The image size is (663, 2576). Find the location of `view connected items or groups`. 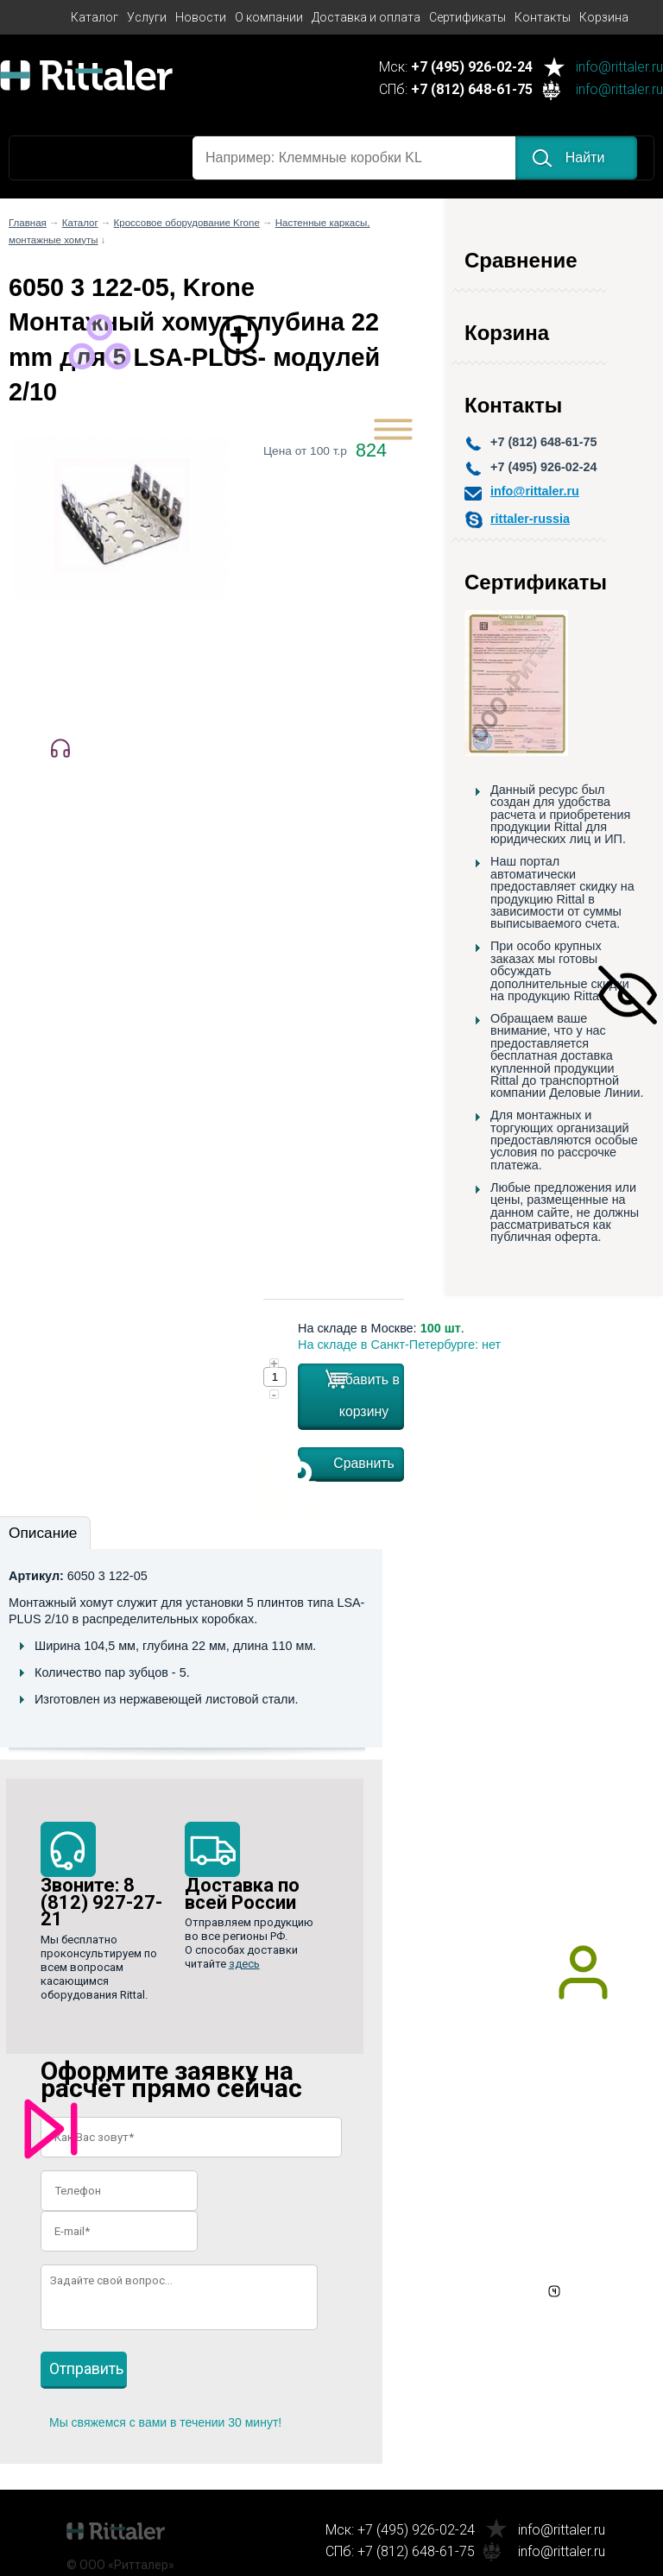

view connected items or groups is located at coordinates (99, 343).